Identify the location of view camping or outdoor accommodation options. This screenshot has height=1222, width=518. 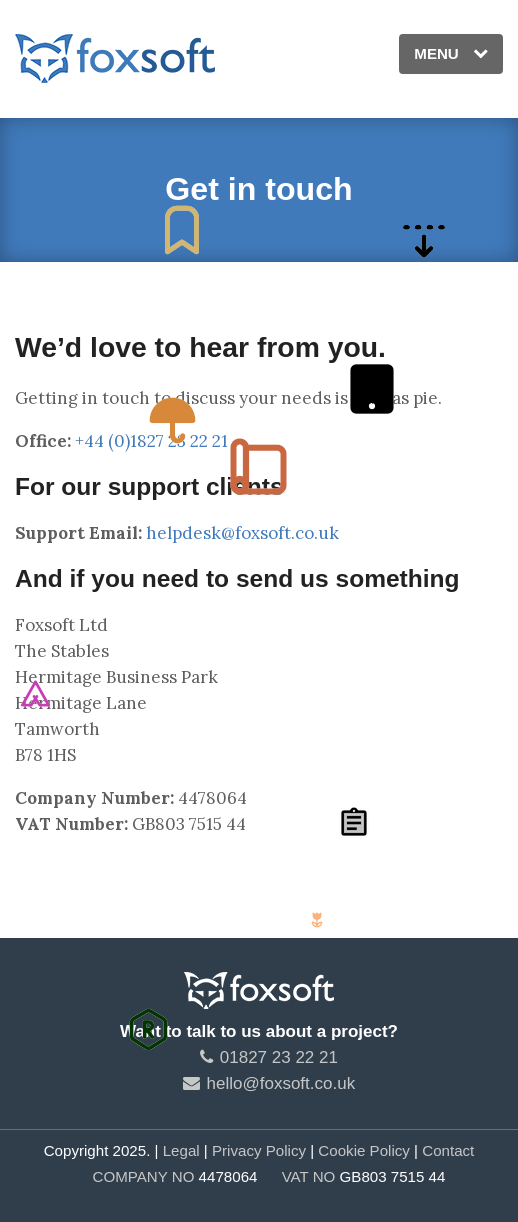
(35, 693).